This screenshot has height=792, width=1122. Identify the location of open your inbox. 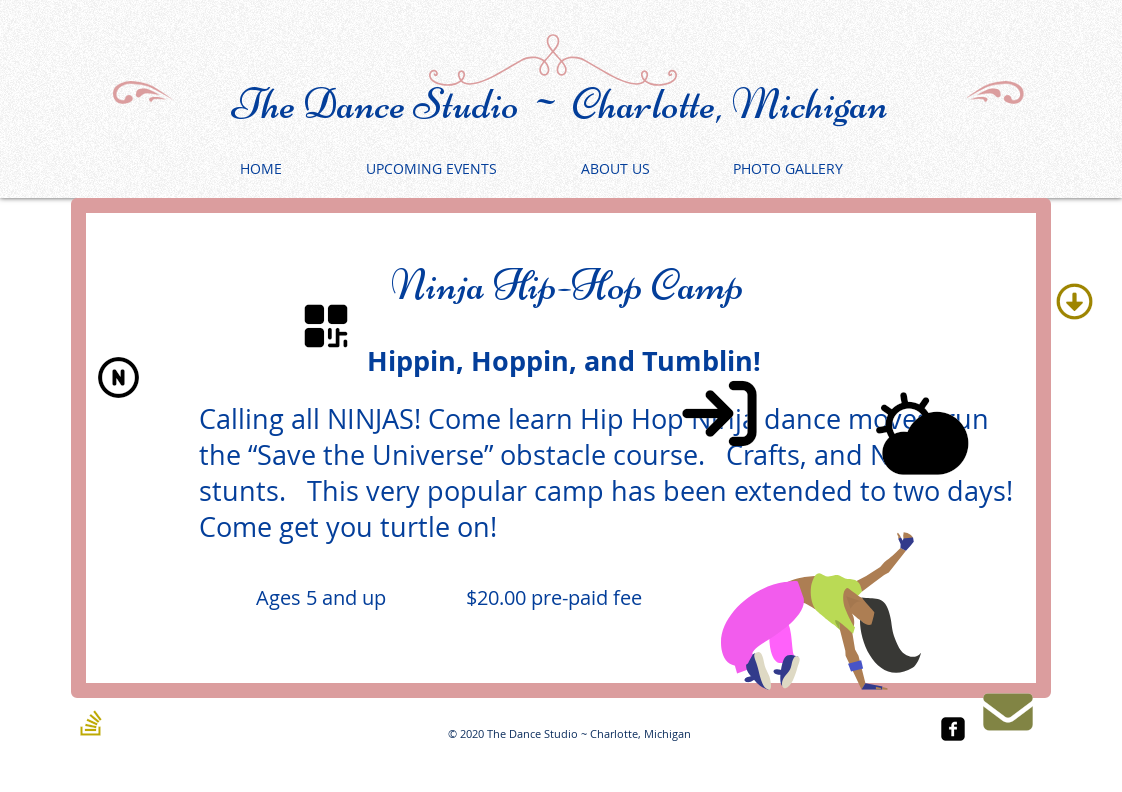
(1008, 712).